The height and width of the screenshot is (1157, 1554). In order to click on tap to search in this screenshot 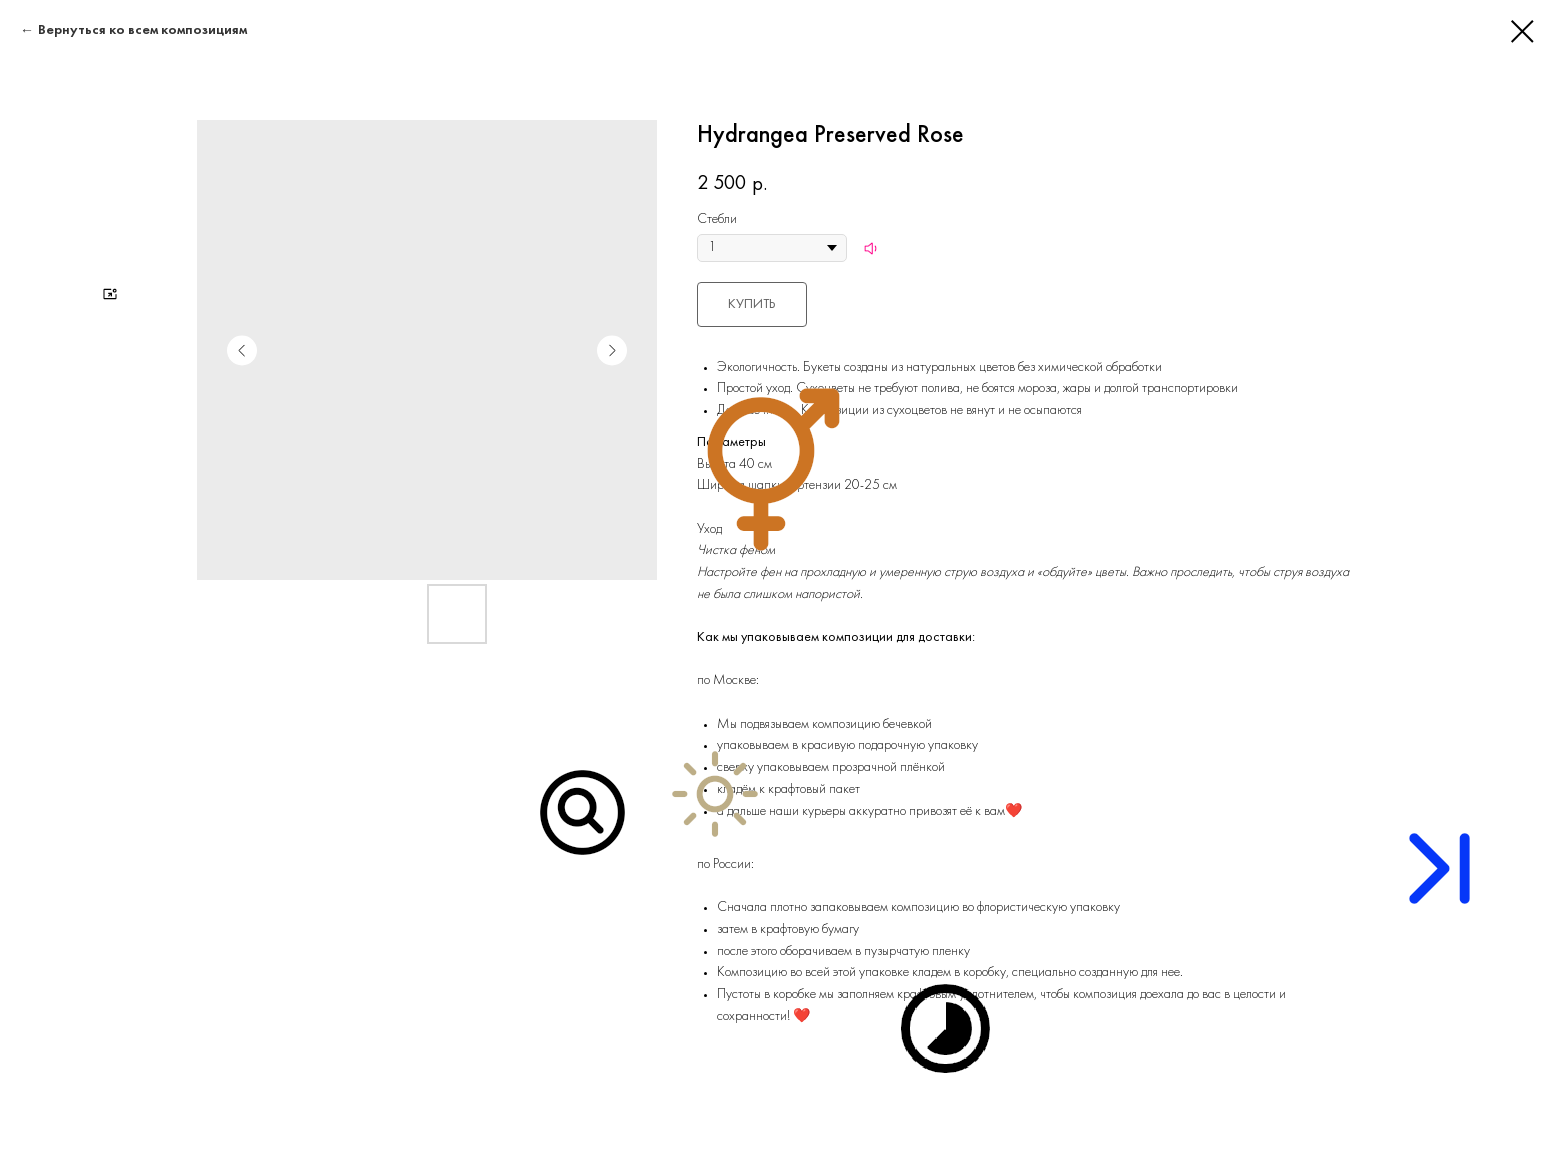, I will do `click(582, 812)`.